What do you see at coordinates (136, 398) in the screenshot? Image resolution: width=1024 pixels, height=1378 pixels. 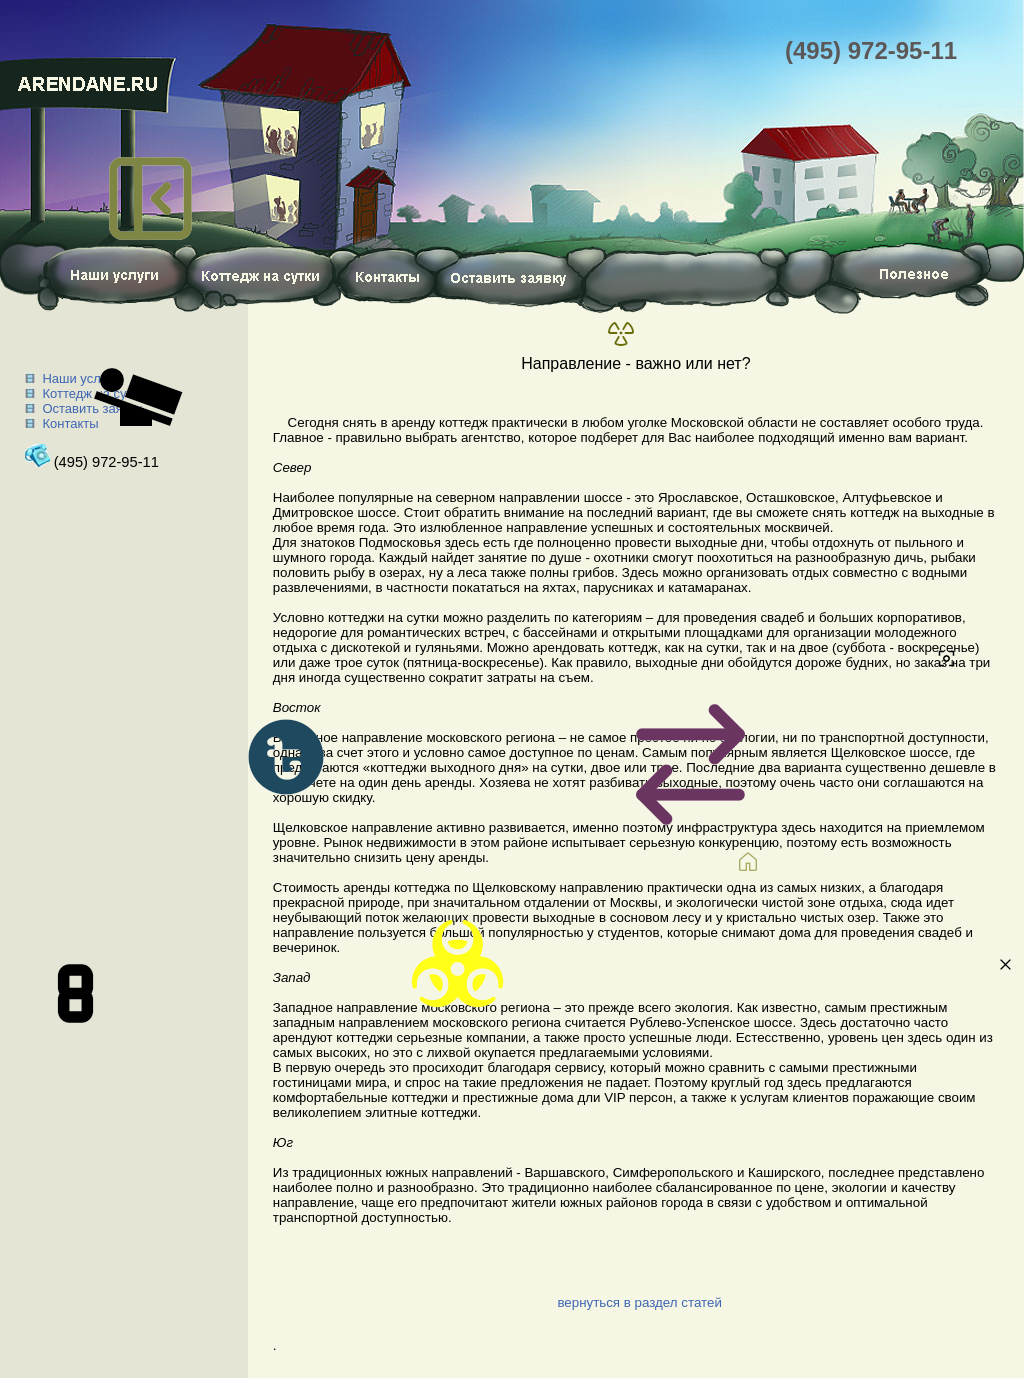 I see `indicates lie-flat seat availability on flight` at bounding box center [136, 398].